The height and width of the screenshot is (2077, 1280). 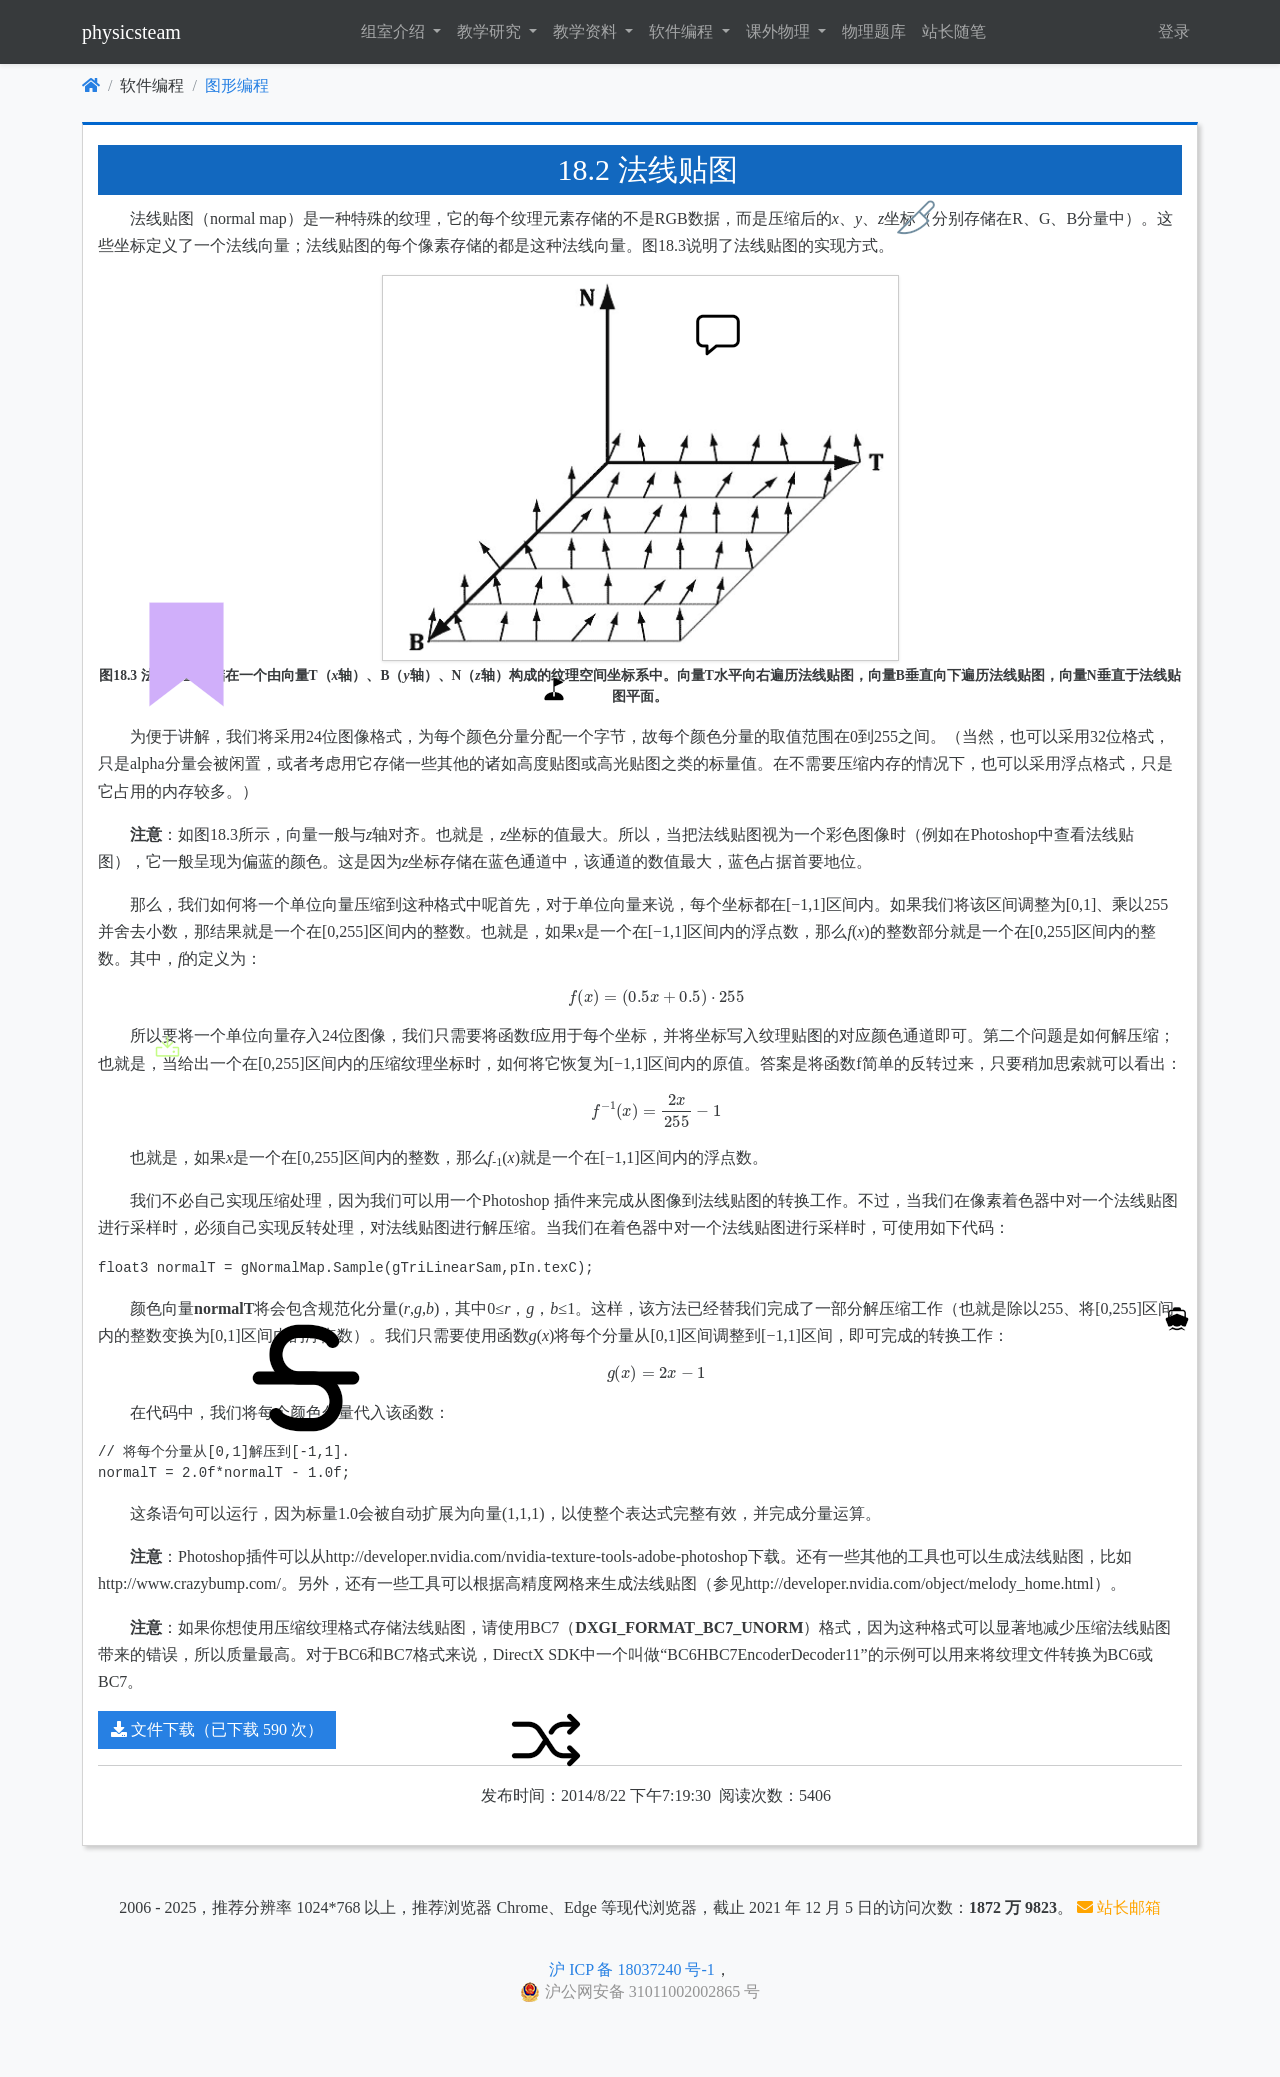 I want to click on access cutting or slicing tools, so click(x=916, y=218).